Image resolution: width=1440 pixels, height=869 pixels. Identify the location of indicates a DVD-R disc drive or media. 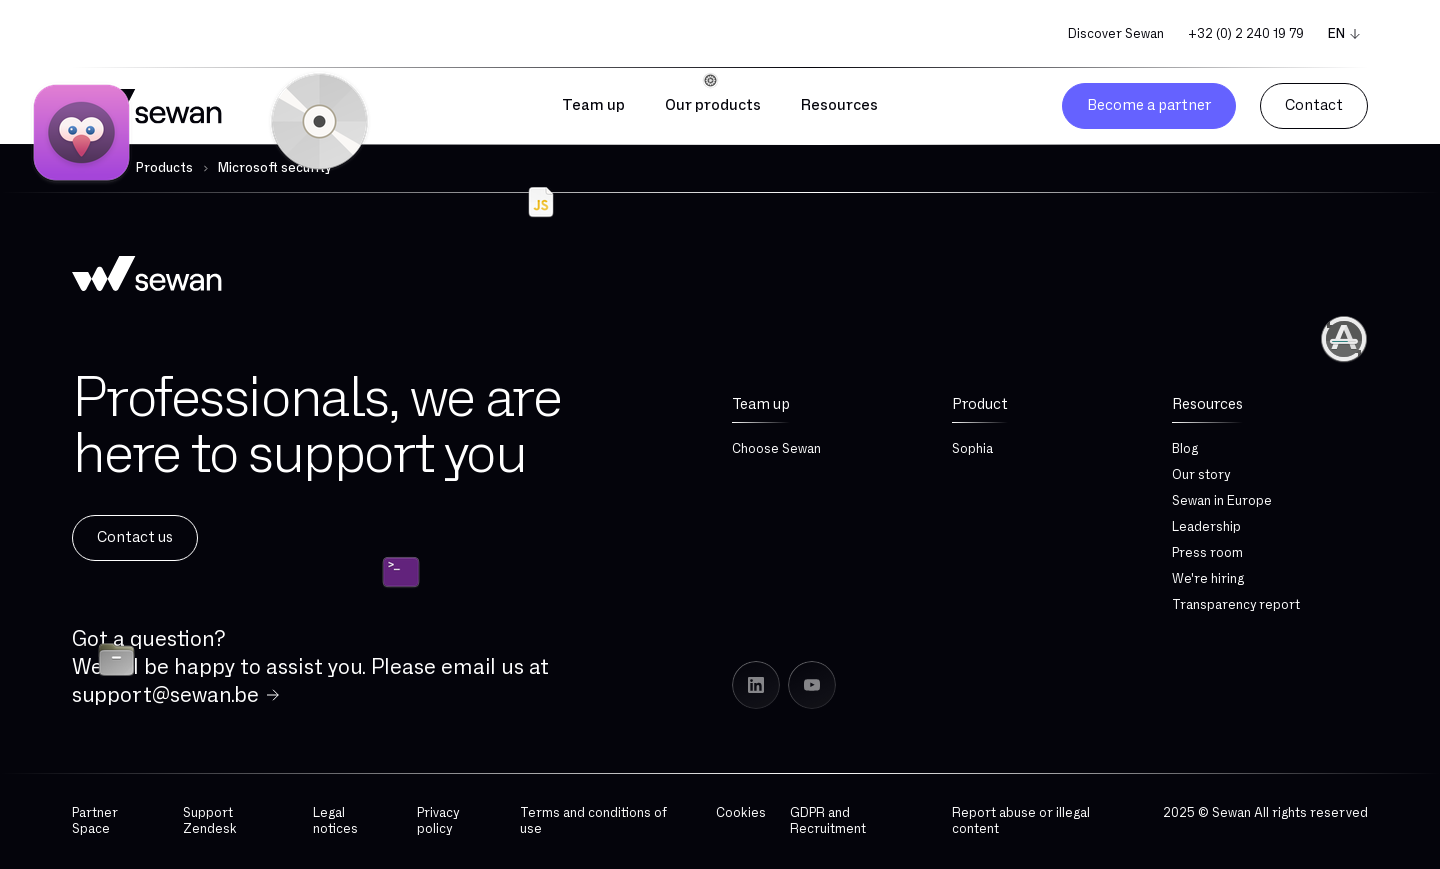
(319, 121).